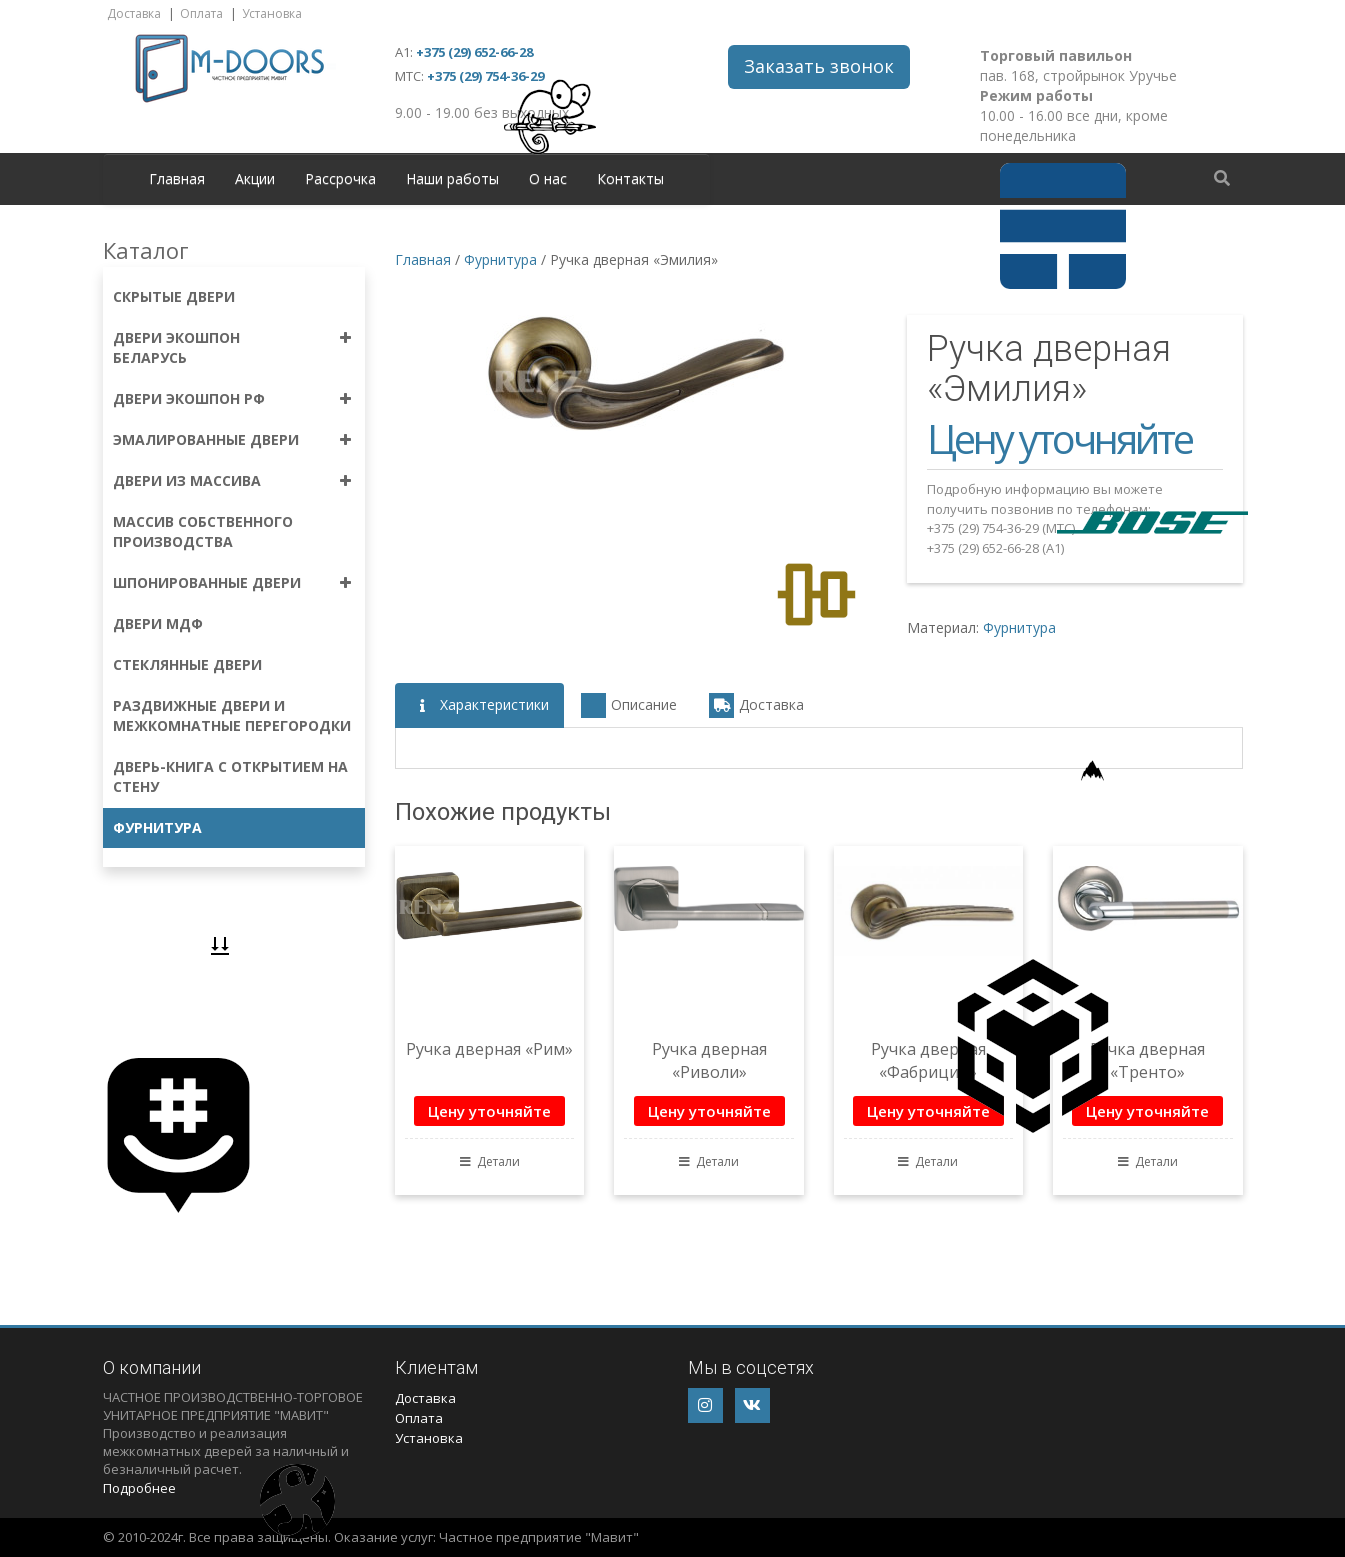 The image size is (1345, 1557). Describe the element at coordinates (178, 1135) in the screenshot. I see `open GroupMe messaging app` at that location.